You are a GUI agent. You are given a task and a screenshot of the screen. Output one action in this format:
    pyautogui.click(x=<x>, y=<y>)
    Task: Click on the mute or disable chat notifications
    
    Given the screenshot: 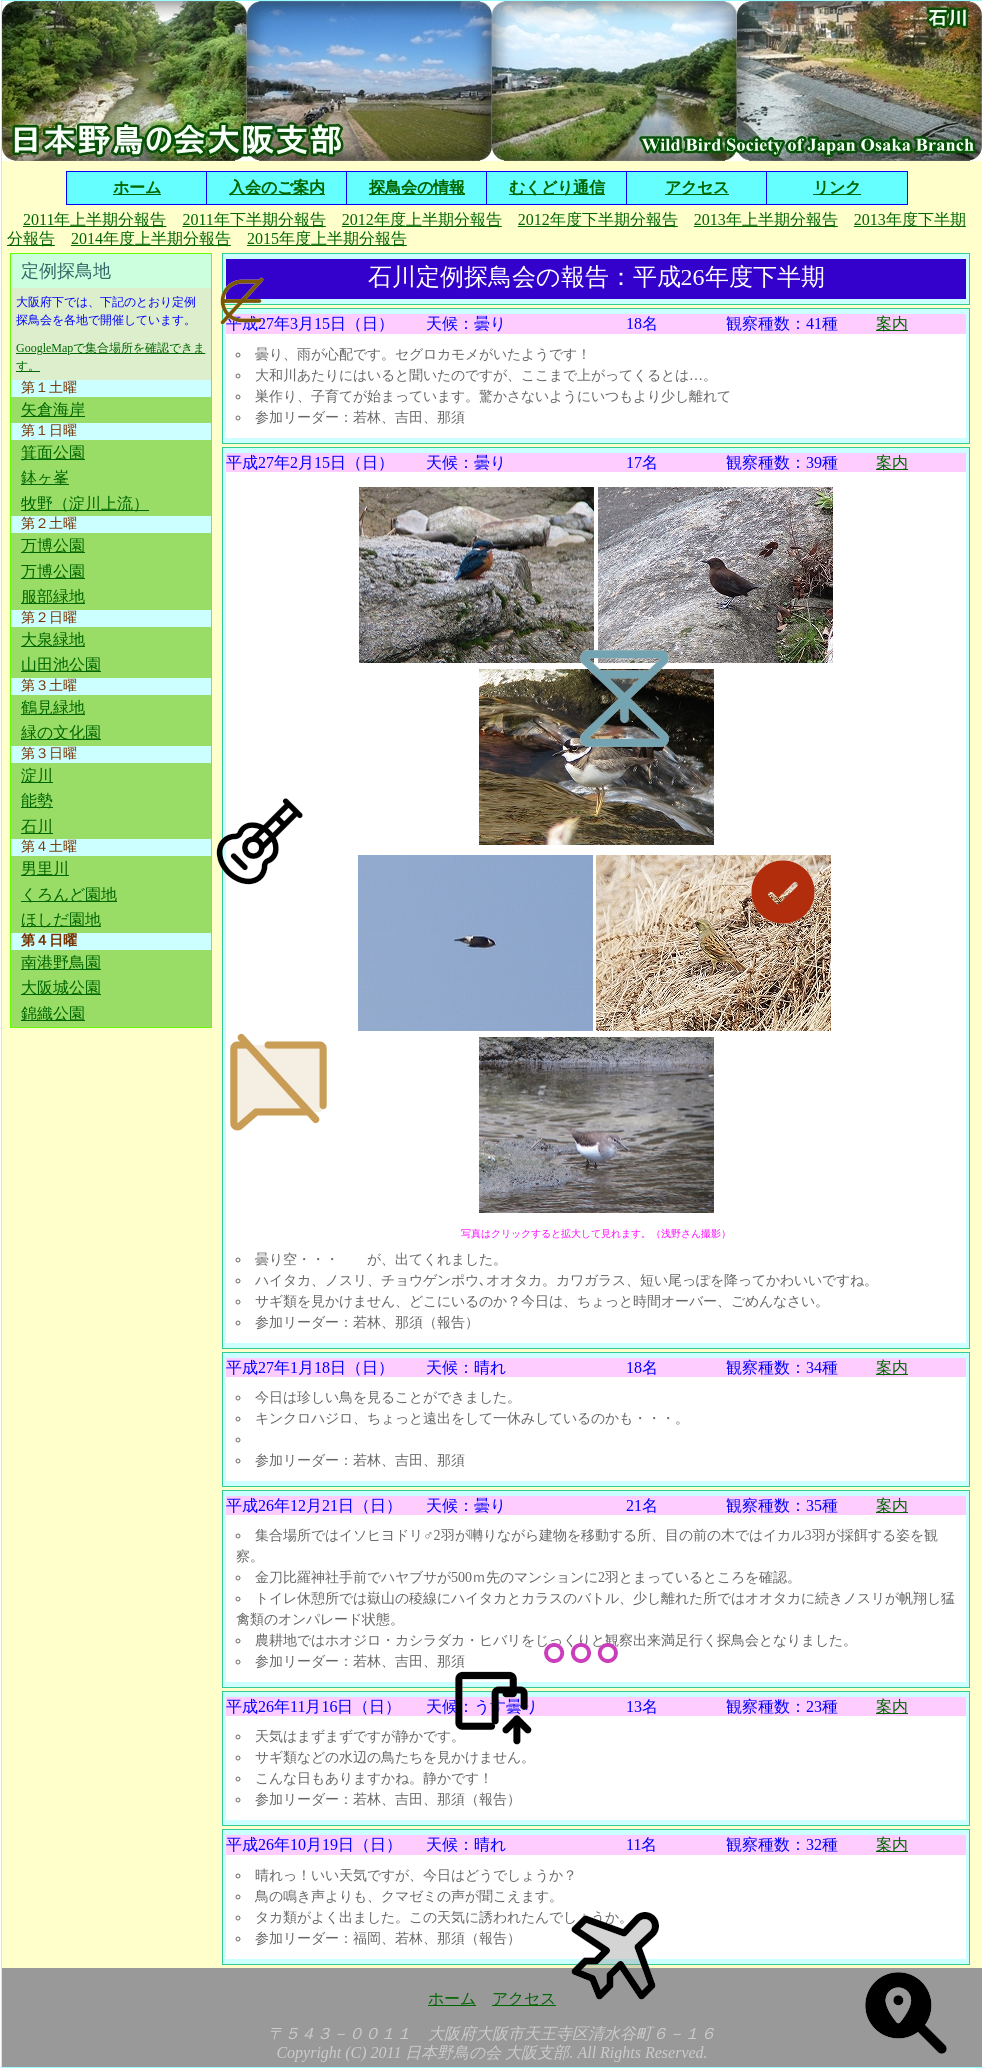 What is the action you would take?
    pyautogui.click(x=278, y=1078)
    